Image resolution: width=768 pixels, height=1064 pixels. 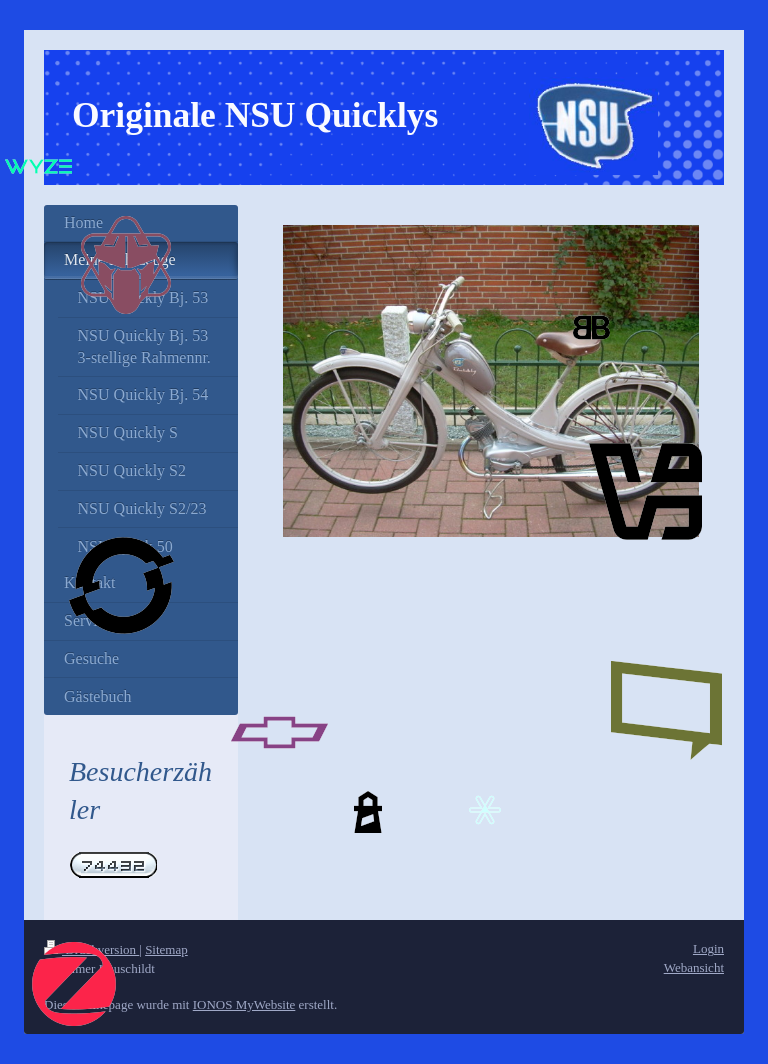 What do you see at coordinates (74, 984) in the screenshot?
I see `zigbee smart home protocol logo` at bounding box center [74, 984].